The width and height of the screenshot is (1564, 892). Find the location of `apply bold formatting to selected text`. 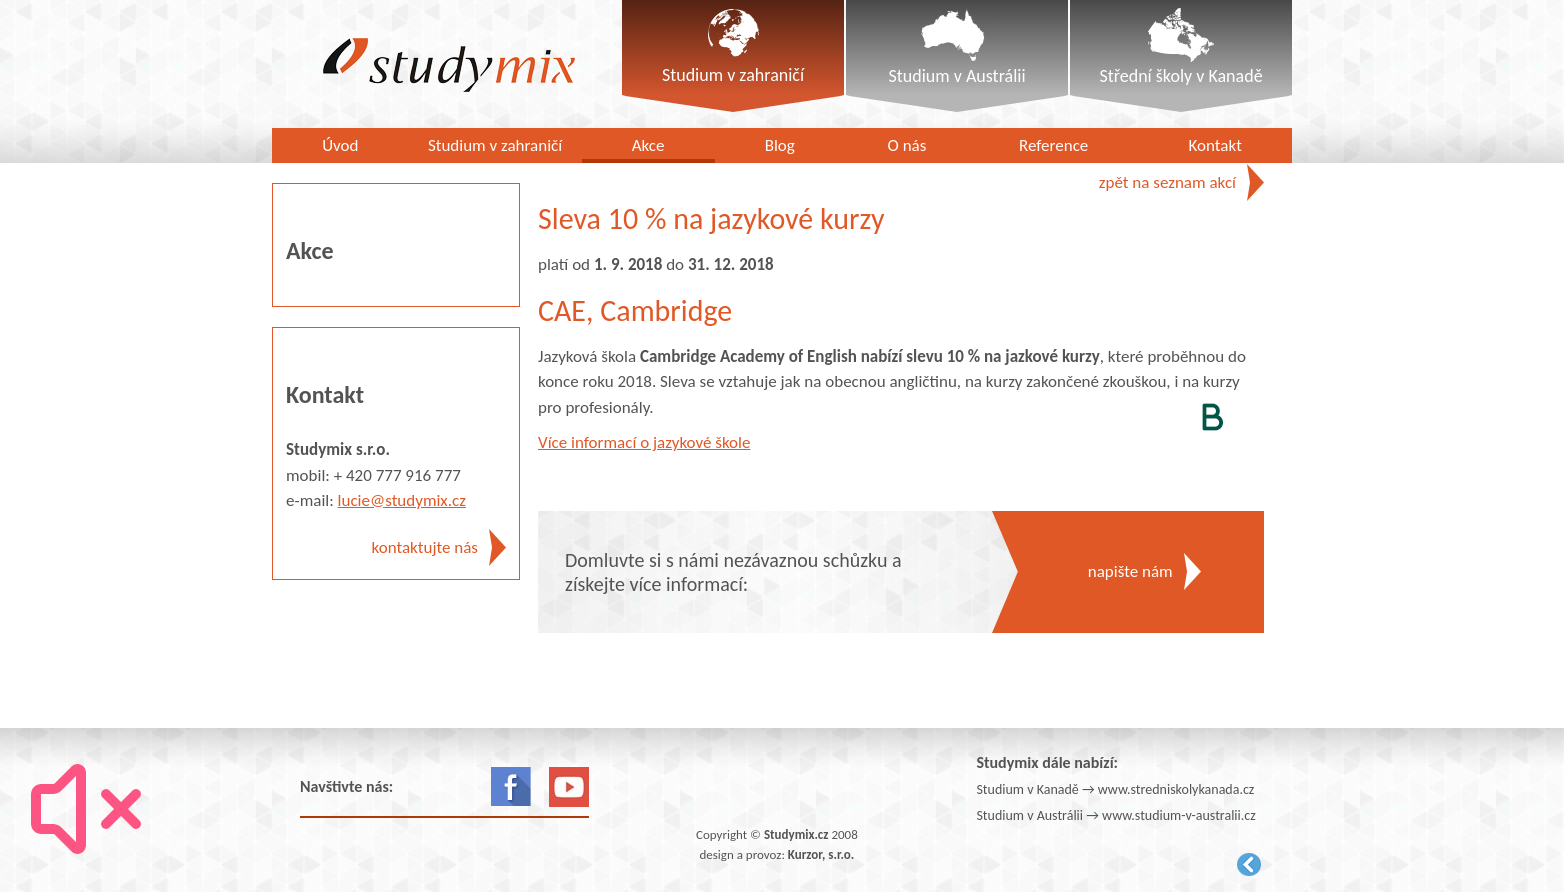

apply bold formatting to selected text is located at coordinates (1212, 417).